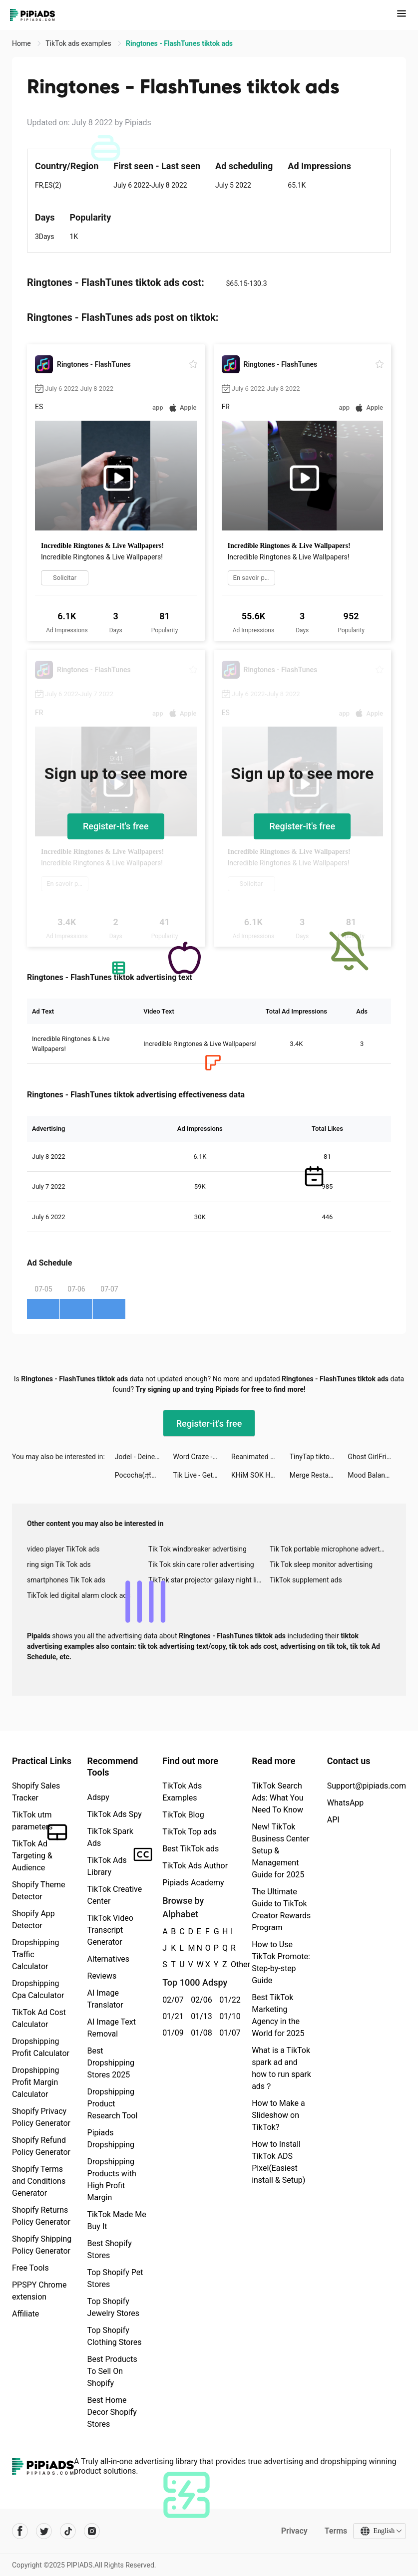  Describe the element at coordinates (146, 1601) in the screenshot. I see `indicates a count or tally of four` at that location.